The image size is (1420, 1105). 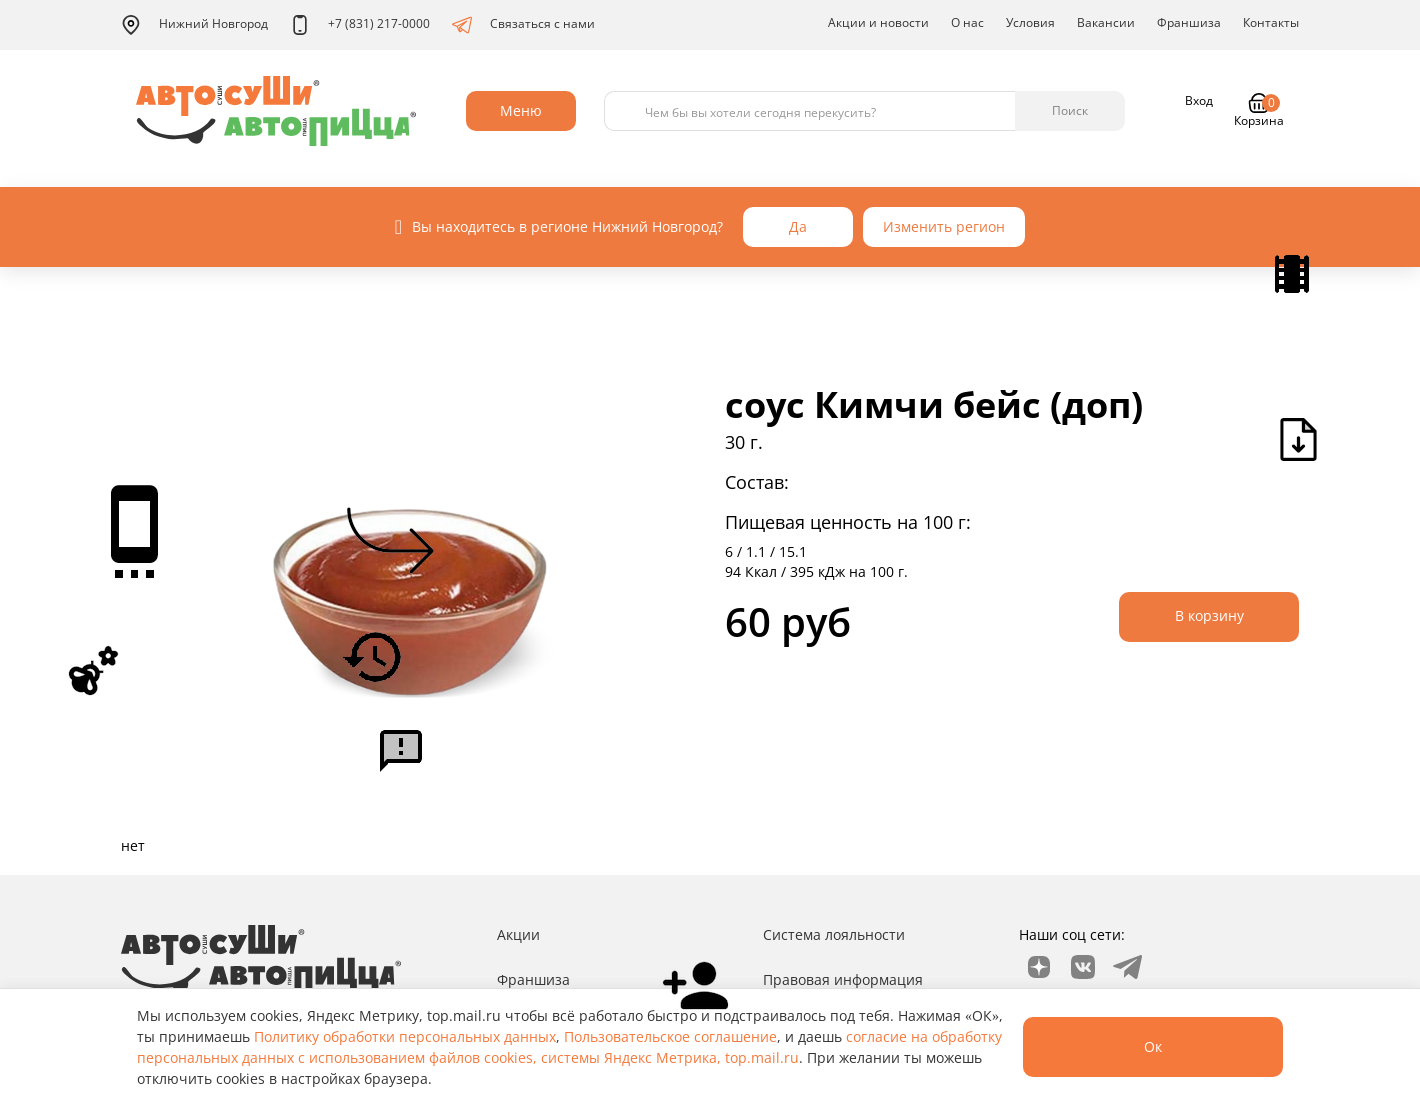 I want to click on access nature or outdoor-themed emoji, so click(x=93, y=670).